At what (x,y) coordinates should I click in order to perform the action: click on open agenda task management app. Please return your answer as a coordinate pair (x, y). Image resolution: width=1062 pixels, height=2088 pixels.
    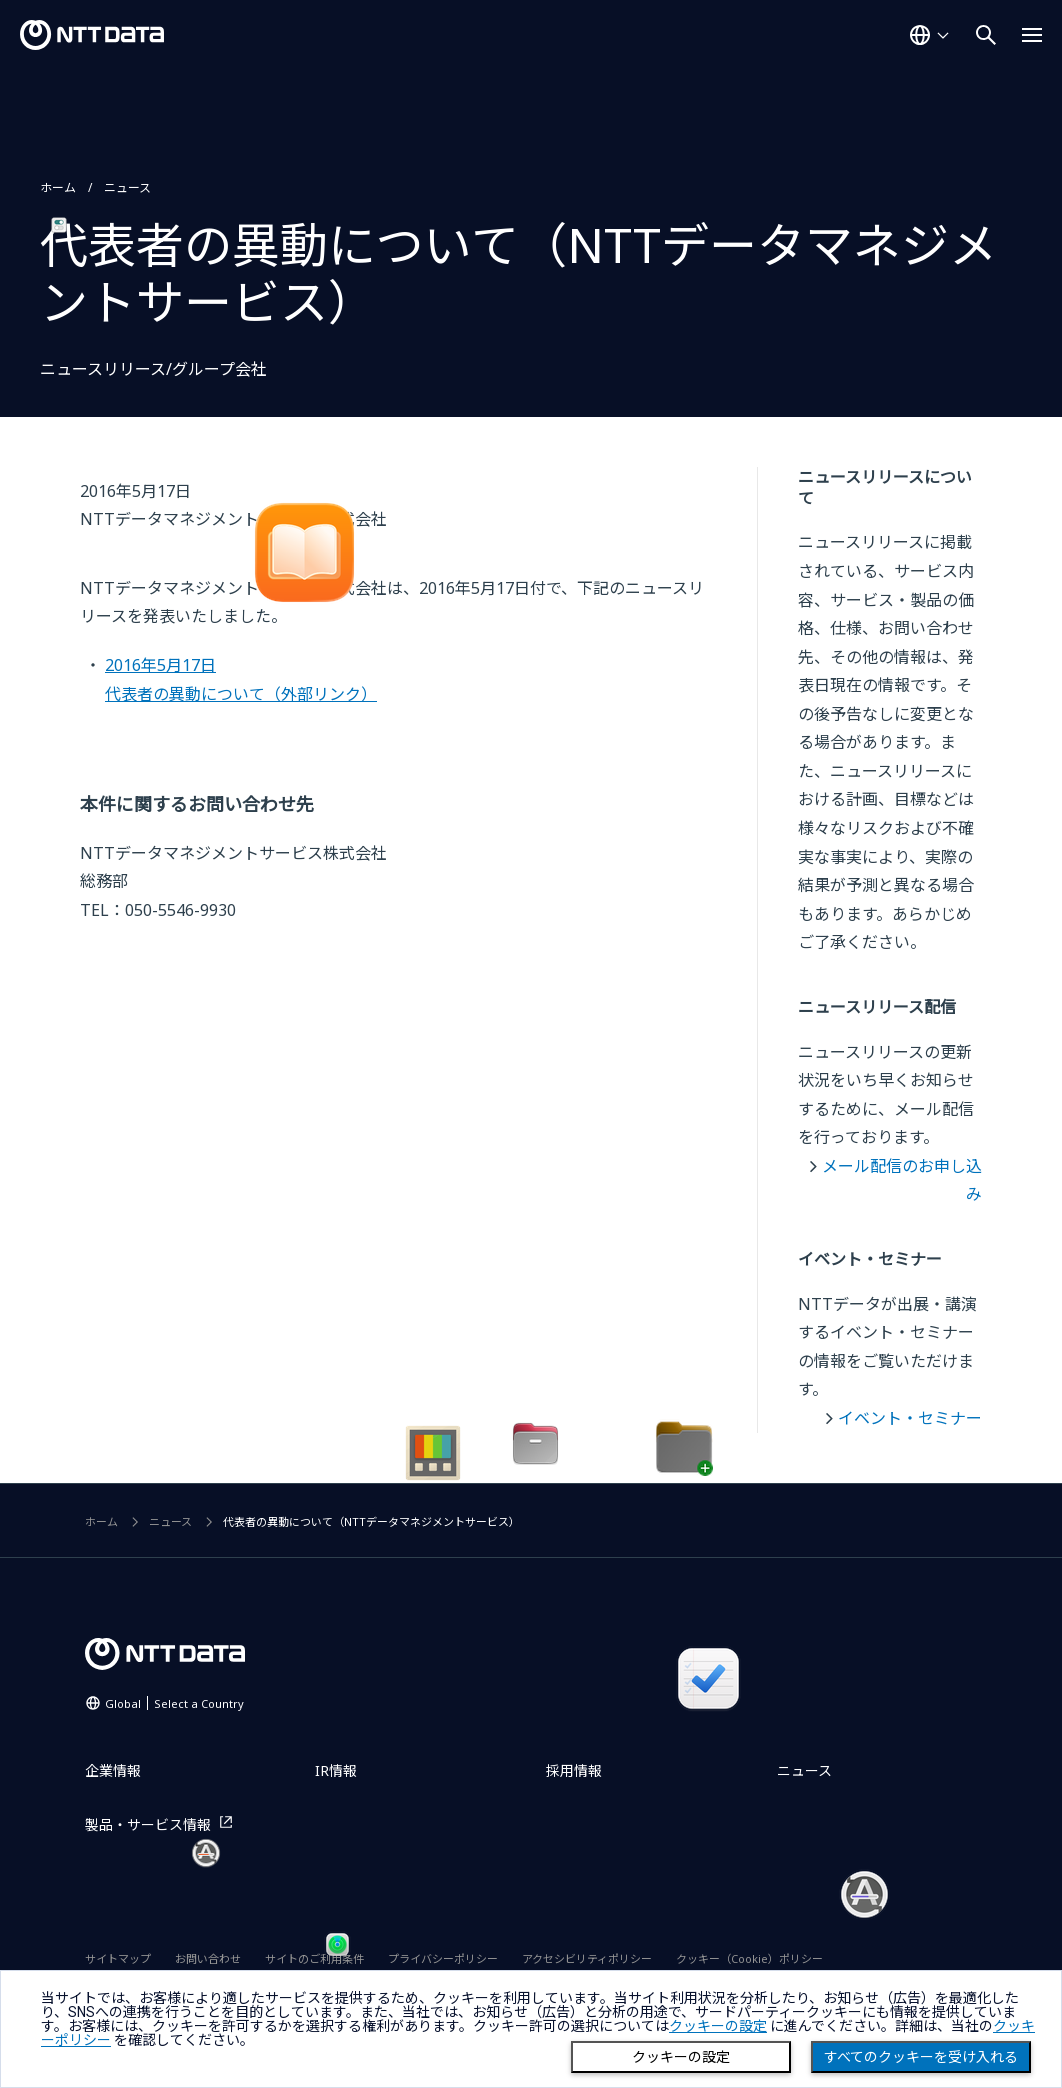
    Looking at the image, I should click on (708, 1678).